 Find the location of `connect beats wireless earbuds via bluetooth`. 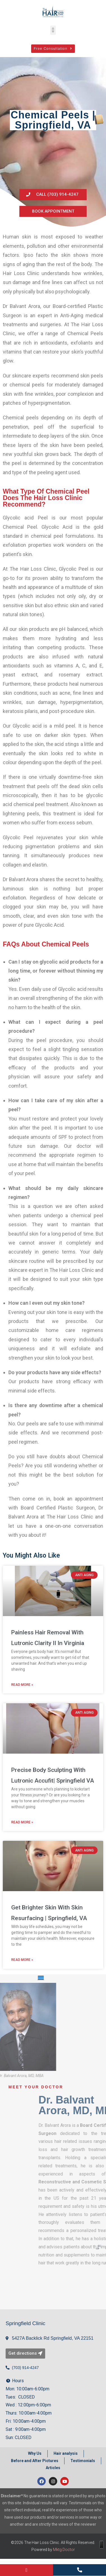

connect beats wireless earbuds via bluetooth is located at coordinates (98, 2247).